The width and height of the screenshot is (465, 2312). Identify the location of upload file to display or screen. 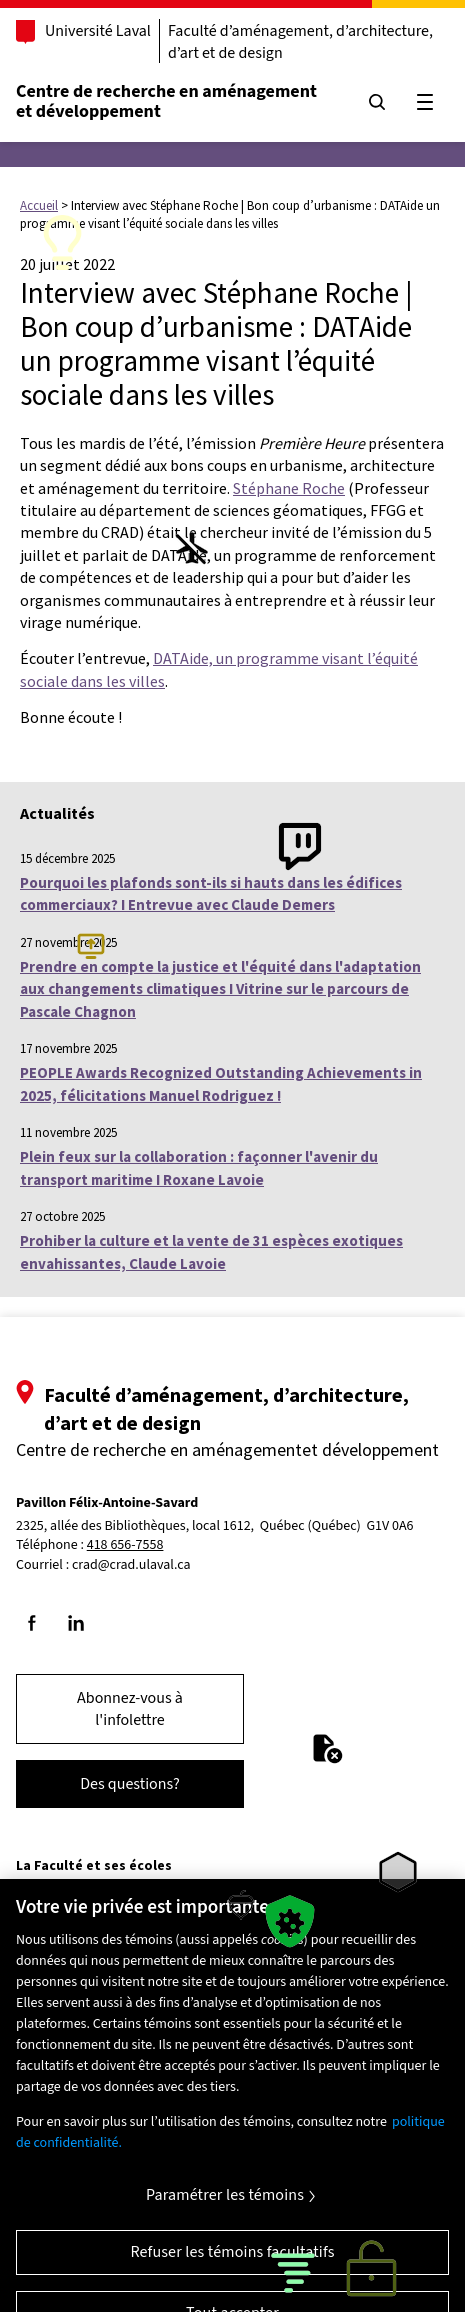
(91, 945).